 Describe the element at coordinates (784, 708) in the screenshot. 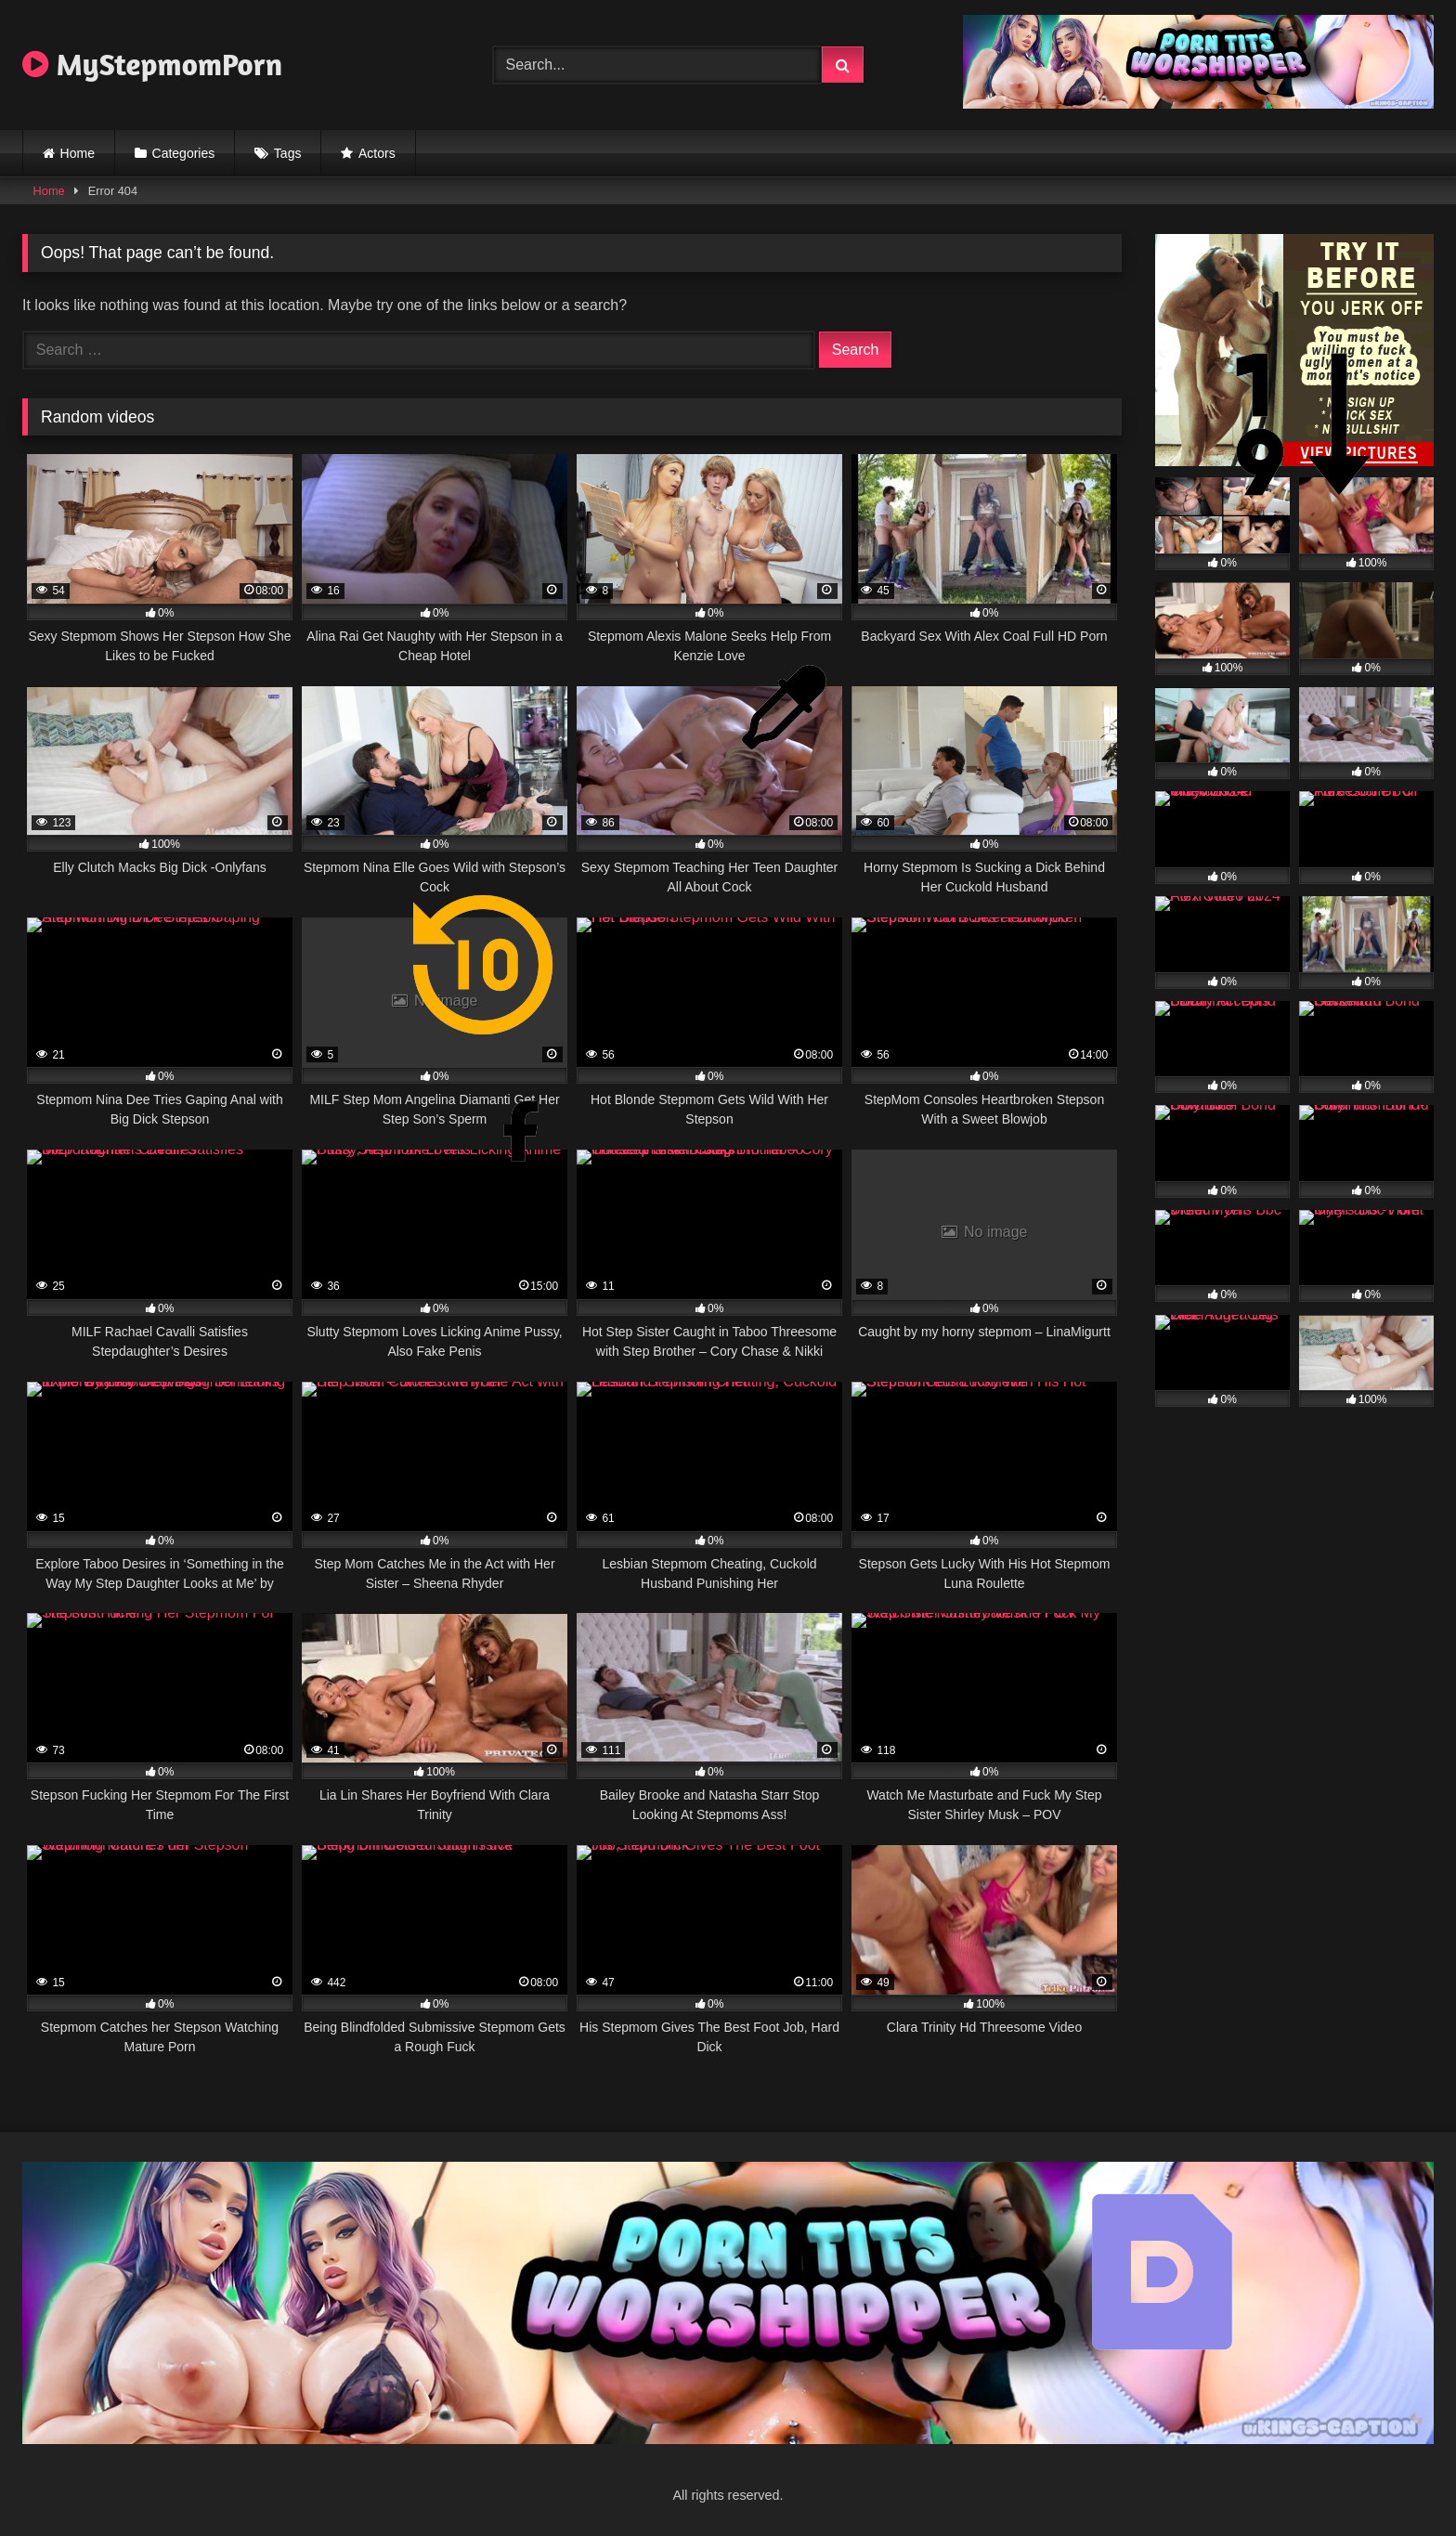

I see `pick a color from the screen` at that location.